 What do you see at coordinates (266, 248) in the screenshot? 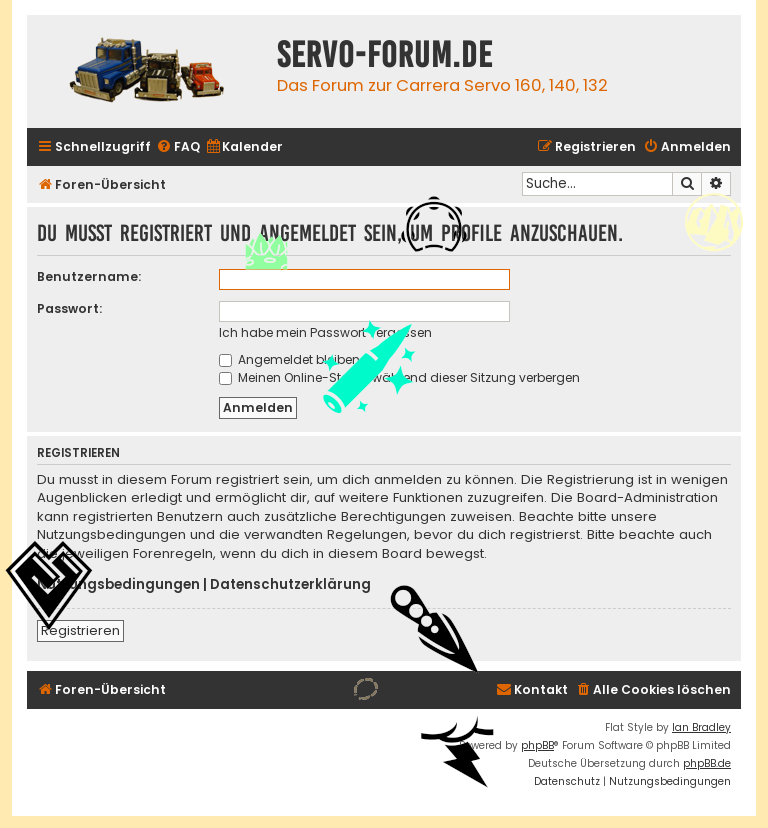
I see `dinosaur or prehistoric content category` at bounding box center [266, 248].